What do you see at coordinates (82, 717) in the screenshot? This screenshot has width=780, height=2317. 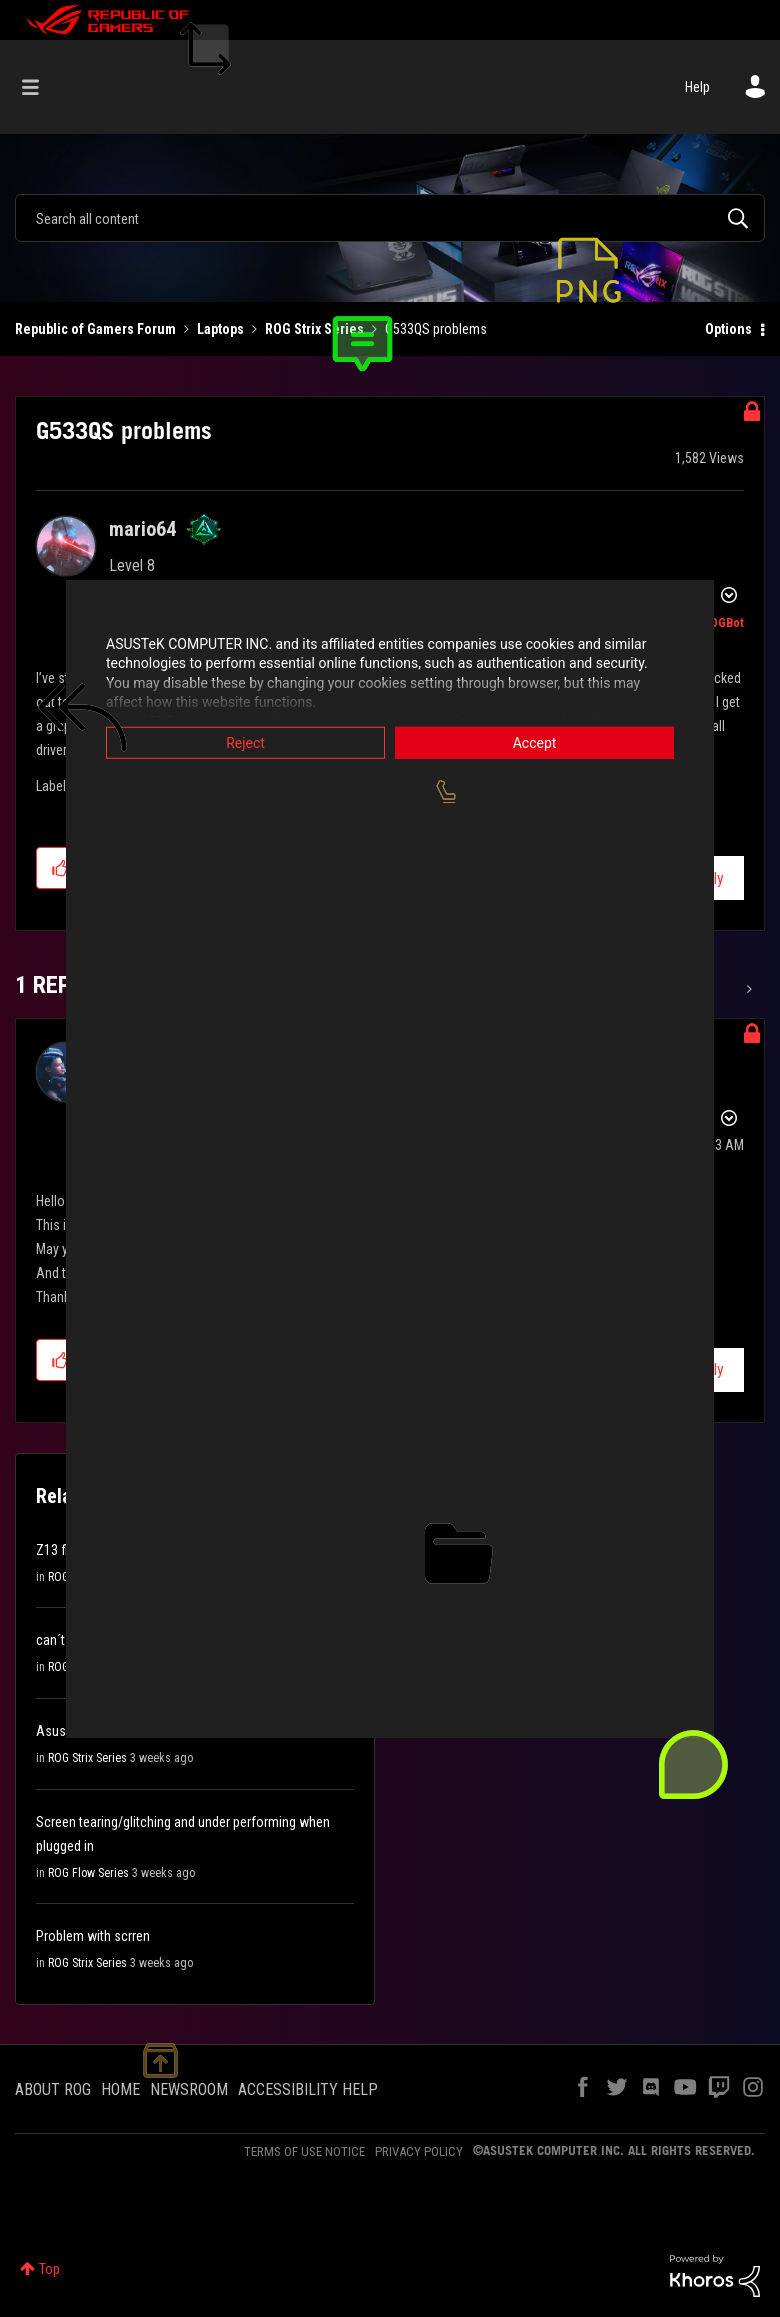 I see `reply all to a message or email` at bounding box center [82, 717].